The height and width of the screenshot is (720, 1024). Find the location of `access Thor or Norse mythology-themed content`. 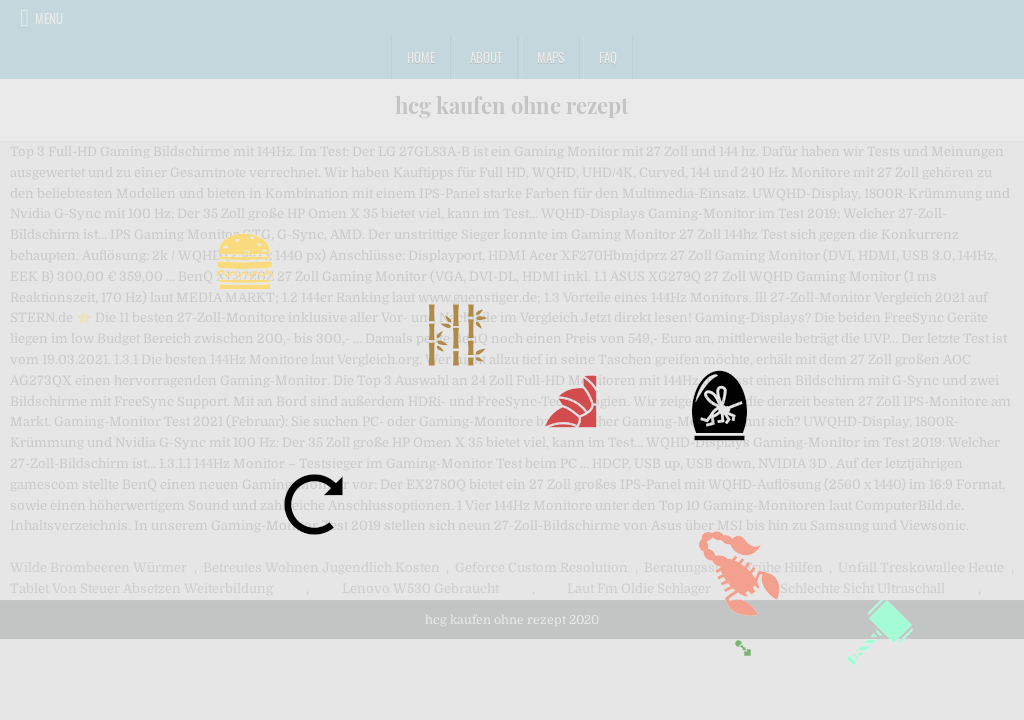

access Thor or Norse mythology-themed content is located at coordinates (879, 632).